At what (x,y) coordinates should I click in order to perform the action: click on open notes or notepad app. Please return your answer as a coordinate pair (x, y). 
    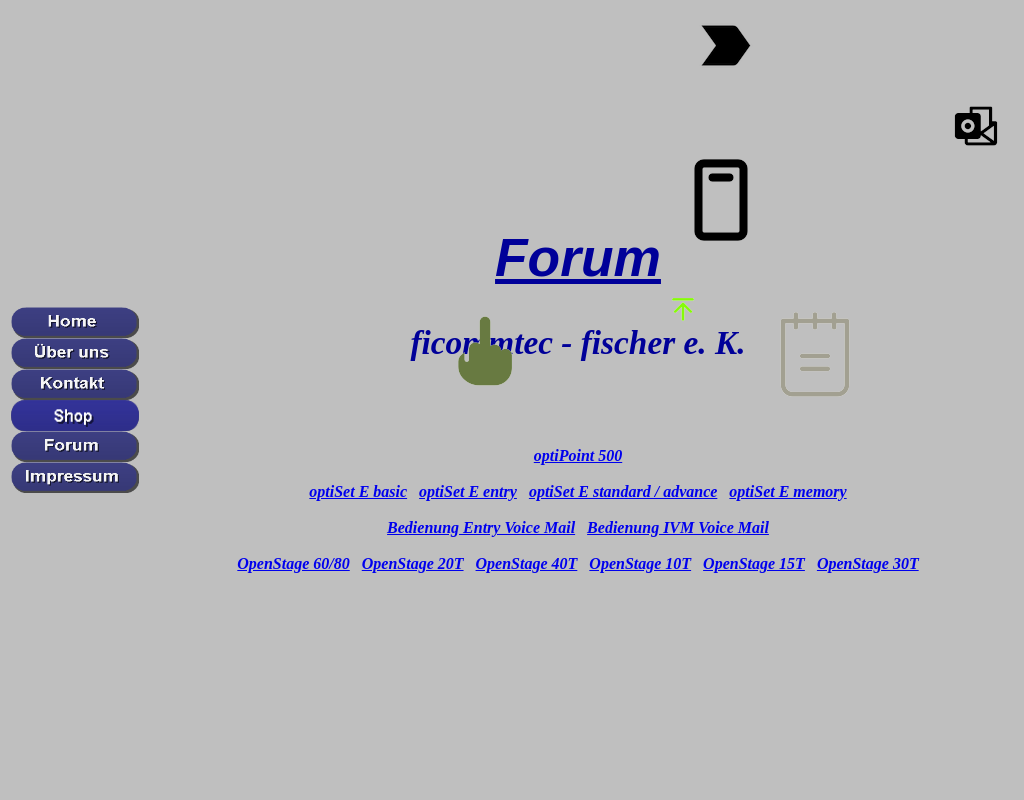
    Looking at the image, I should click on (815, 356).